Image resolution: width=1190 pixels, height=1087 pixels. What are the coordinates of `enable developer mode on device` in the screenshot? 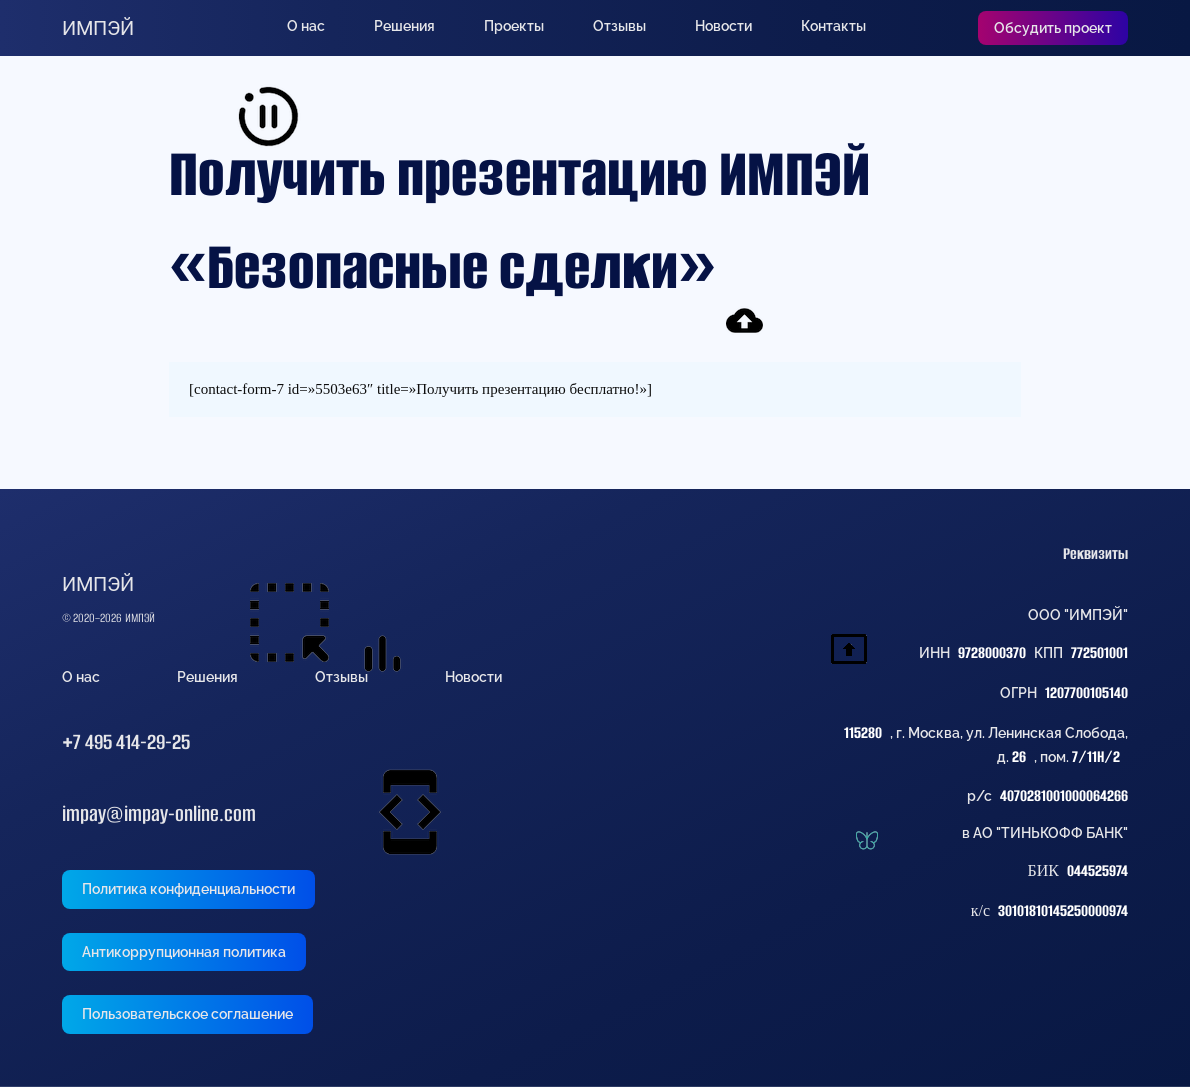 It's located at (410, 812).